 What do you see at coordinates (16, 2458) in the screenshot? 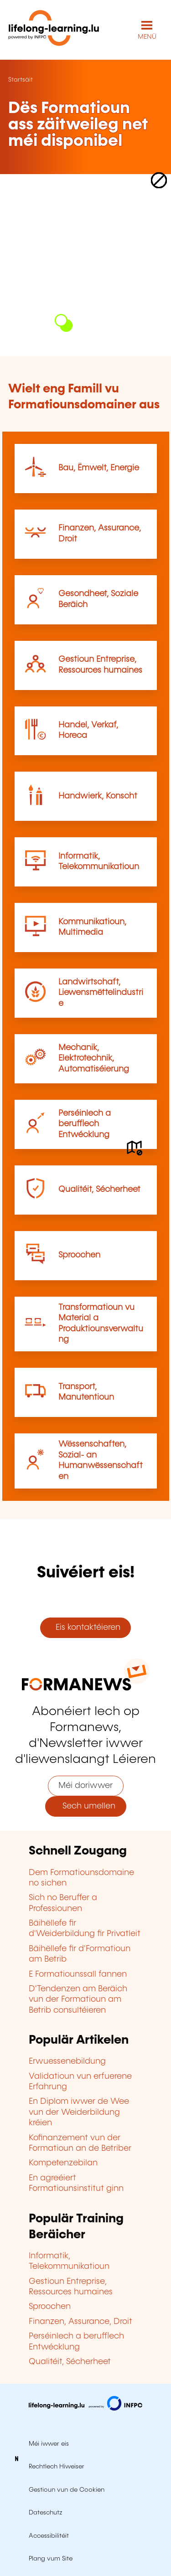
I see `indicates an item starting with the letter n` at bounding box center [16, 2458].